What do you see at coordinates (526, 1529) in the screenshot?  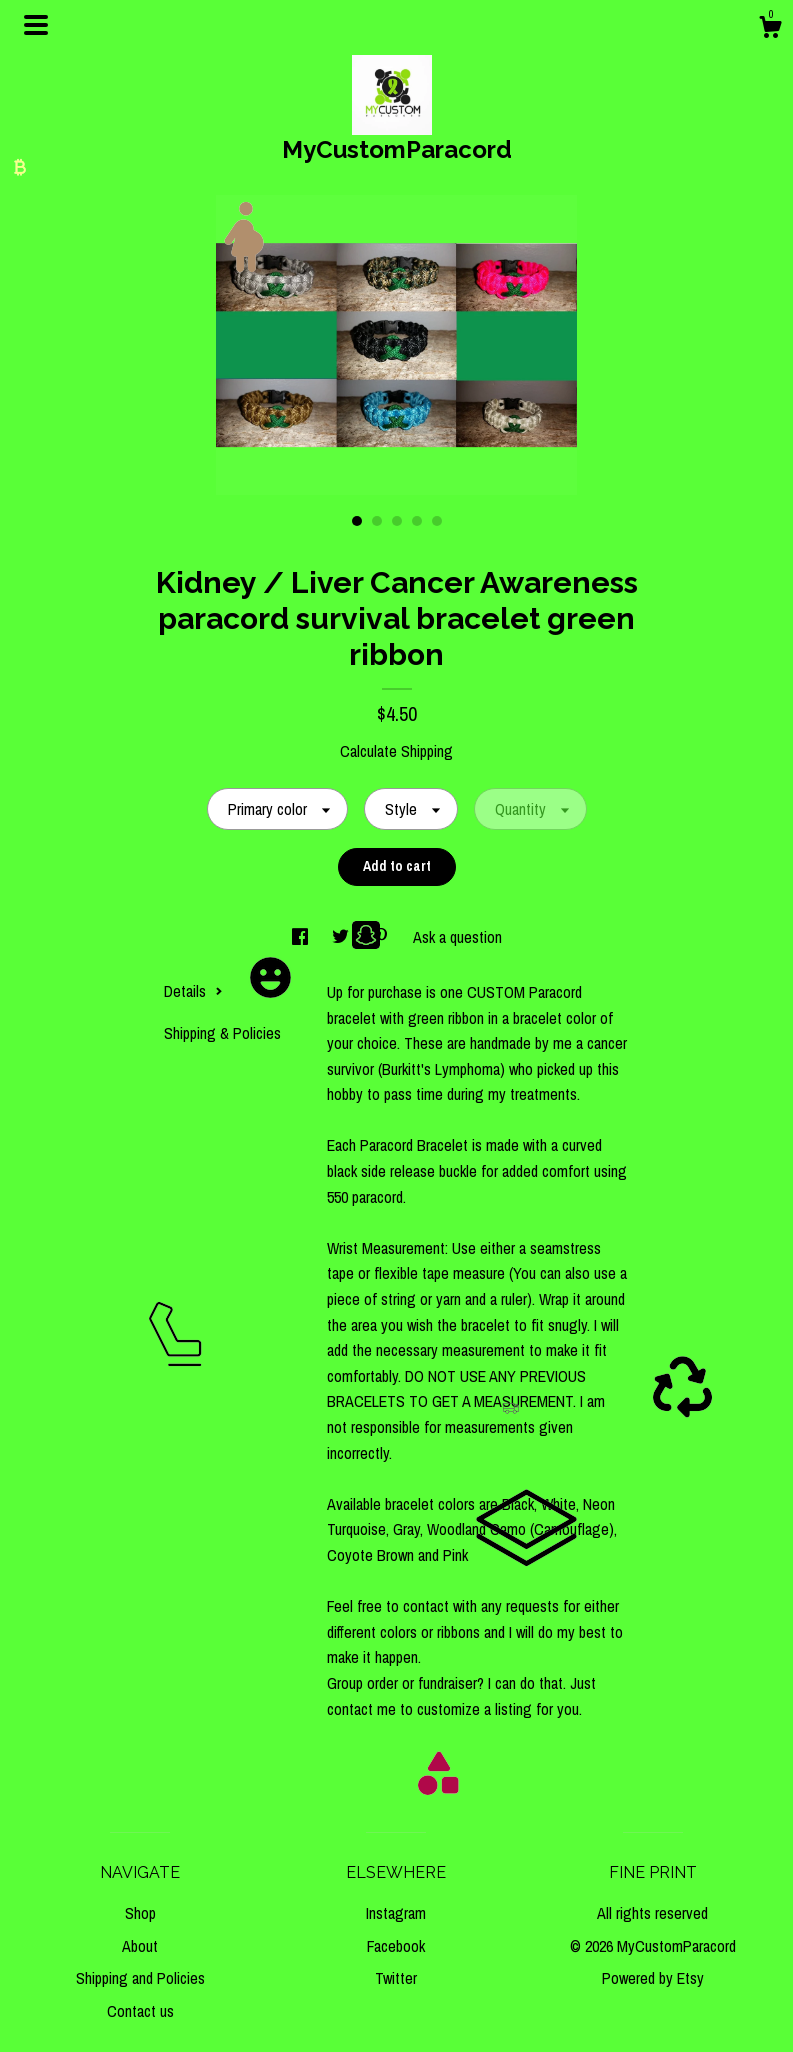 I see `view layers or stacked content` at bounding box center [526, 1529].